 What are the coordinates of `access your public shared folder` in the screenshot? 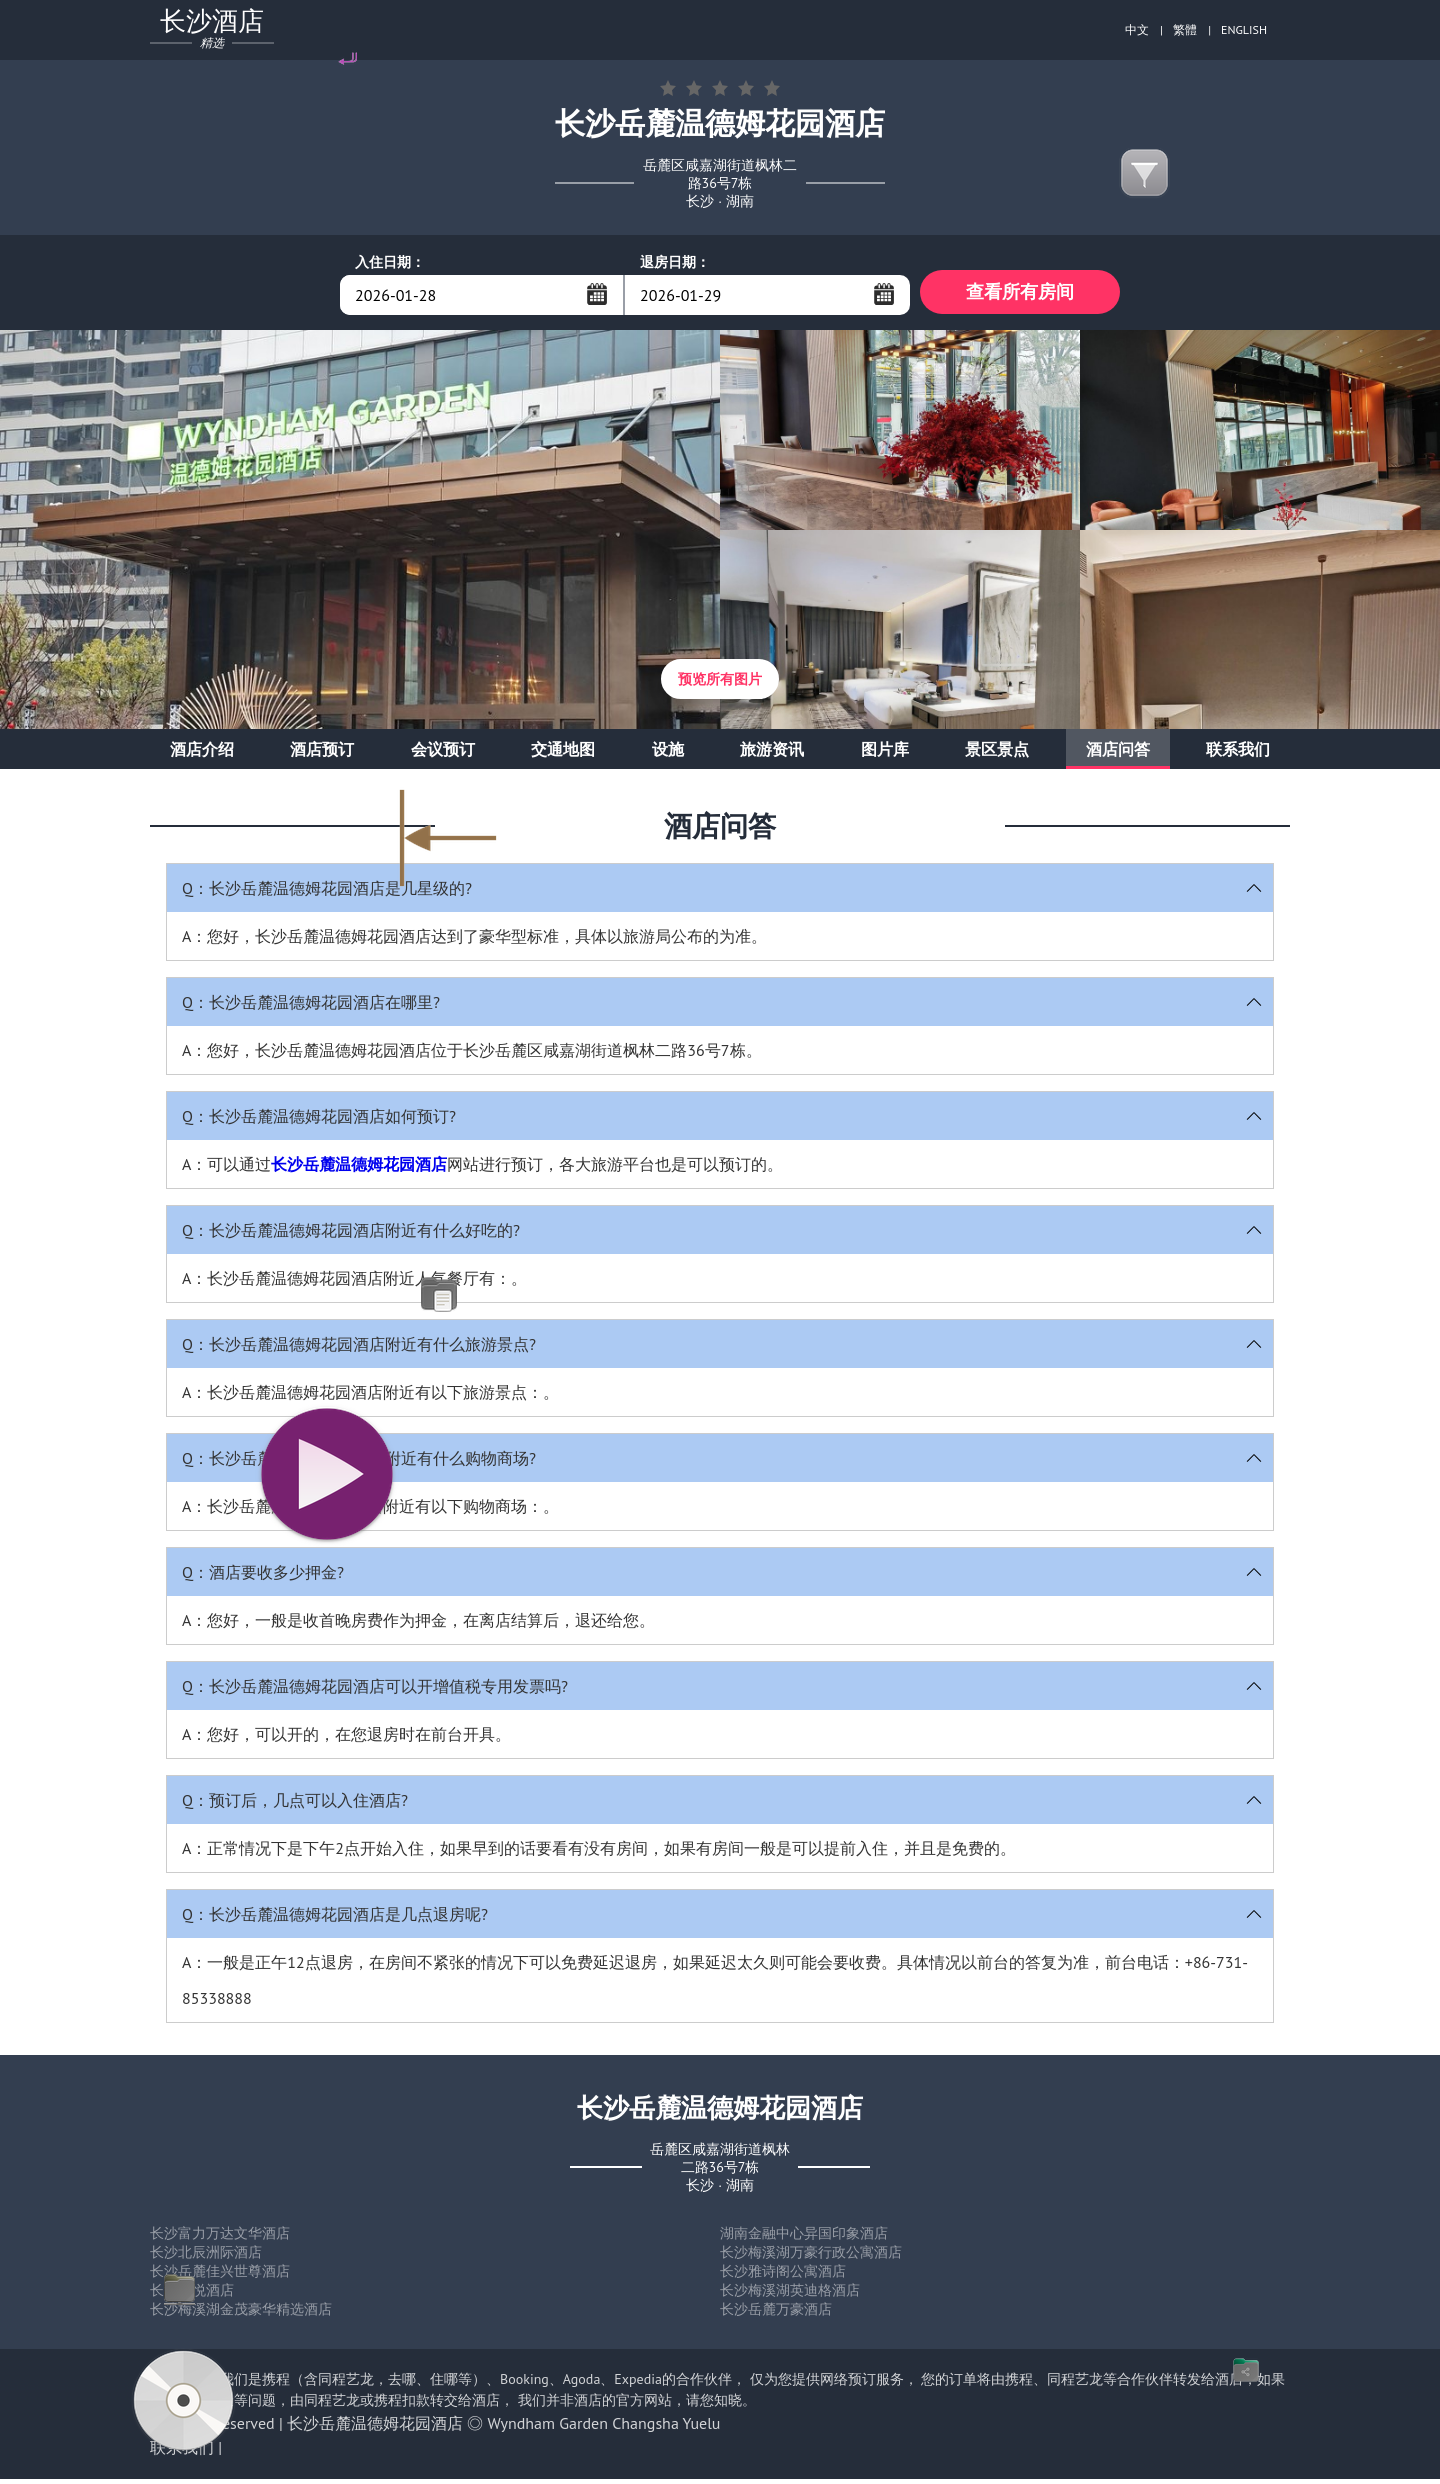 It's located at (1246, 2370).